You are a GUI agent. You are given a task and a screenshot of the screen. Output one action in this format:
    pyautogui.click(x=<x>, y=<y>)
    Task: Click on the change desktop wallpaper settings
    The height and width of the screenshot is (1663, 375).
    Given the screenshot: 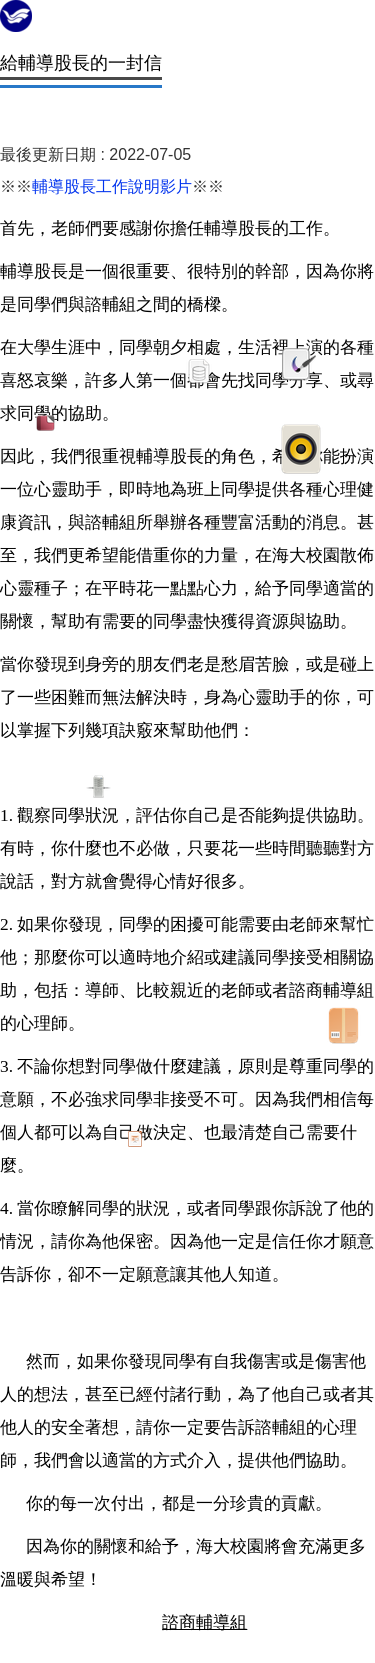 What is the action you would take?
    pyautogui.click(x=45, y=422)
    